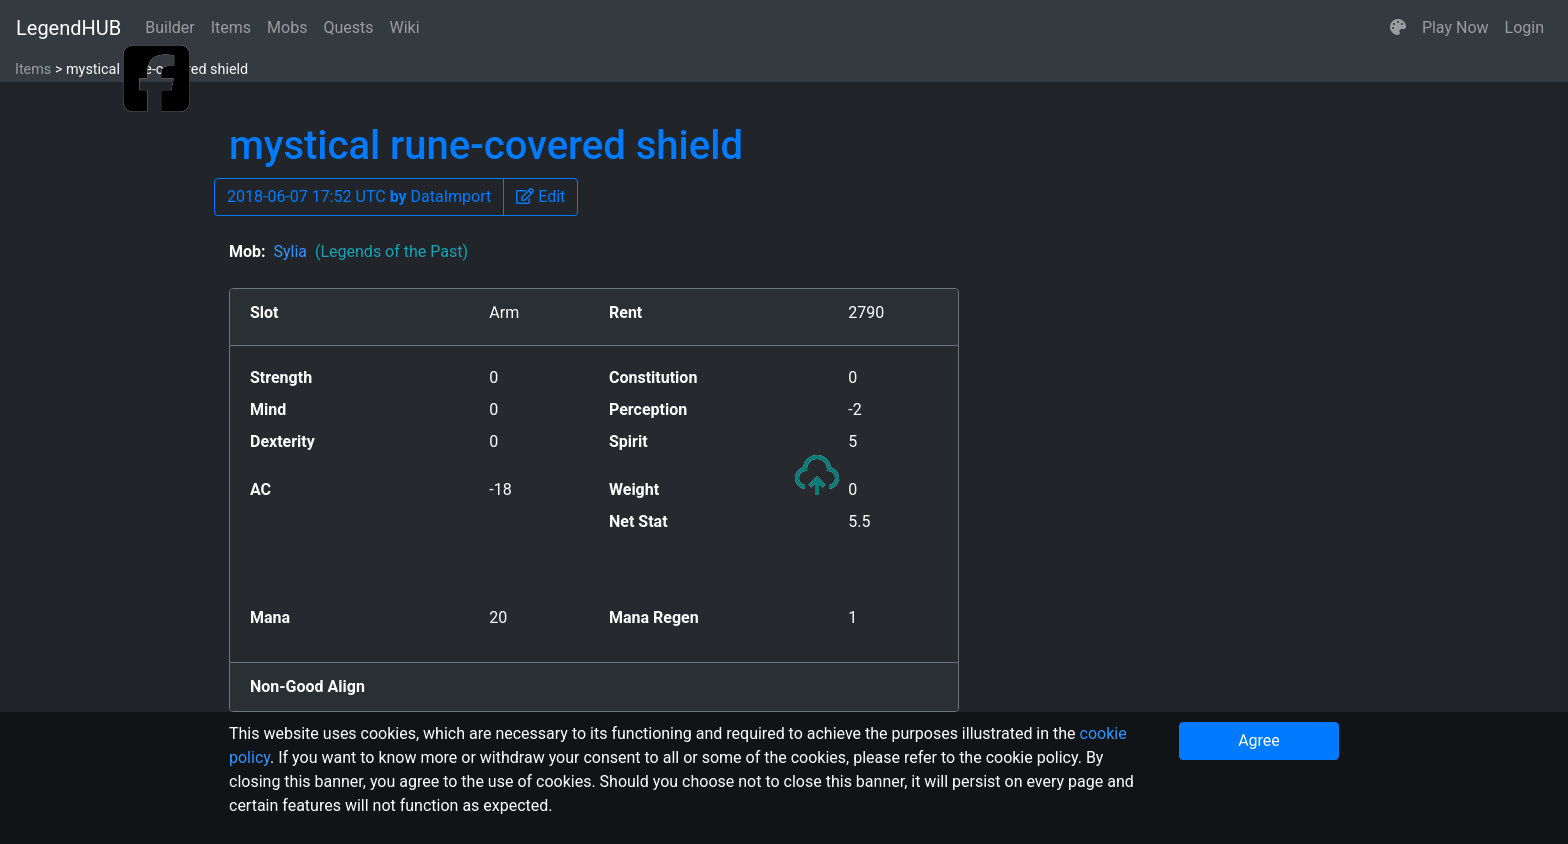 The height and width of the screenshot is (844, 1568). What do you see at coordinates (817, 475) in the screenshot?
I see `upload file to cloud storage` at bounding box center [817, 475].